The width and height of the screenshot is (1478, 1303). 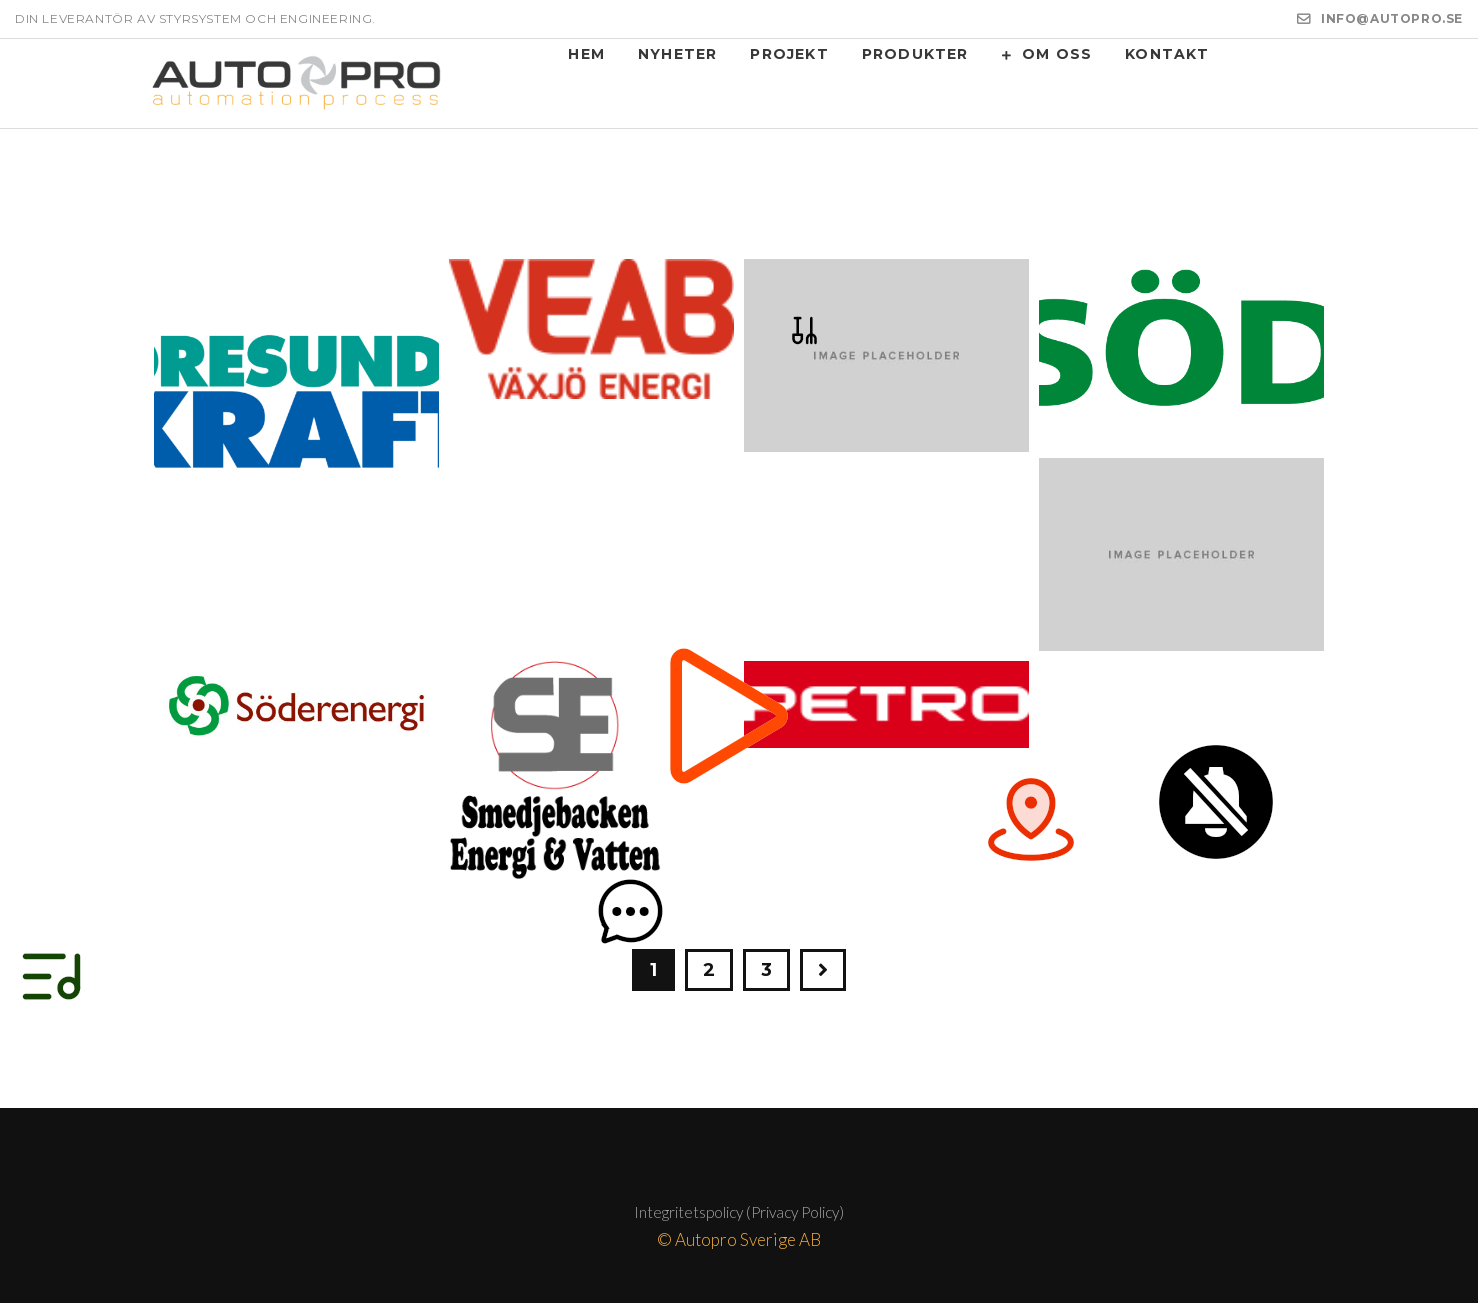 What do you see at coordinates (51, 976) in the screenshot?
I see `view music playlist` at bounding box center [51, 976].